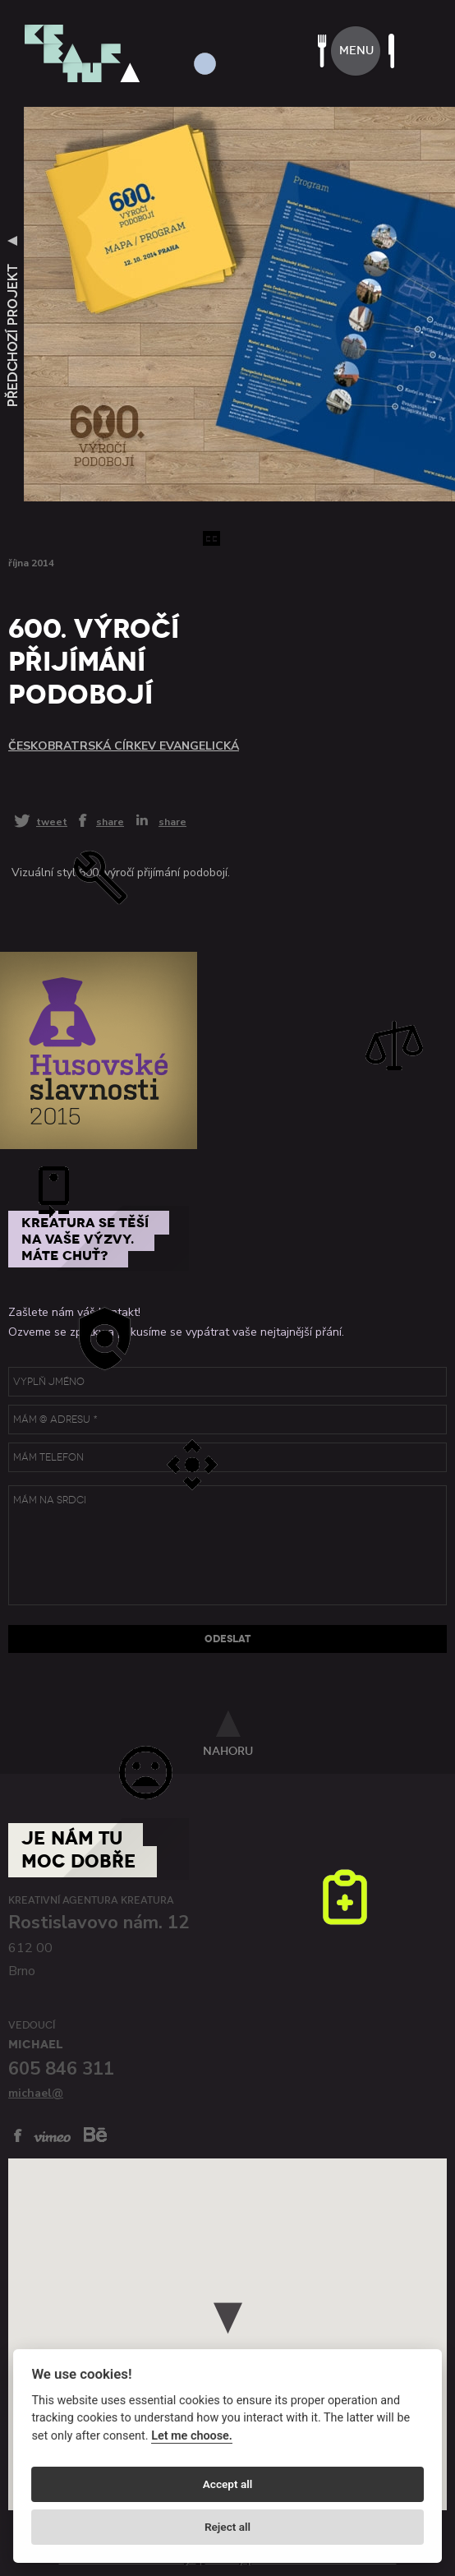  What do you see at coordinates (192, 1465) in the screenshot?
I see `pan or move camera position` at bounding box center [192, 1465].